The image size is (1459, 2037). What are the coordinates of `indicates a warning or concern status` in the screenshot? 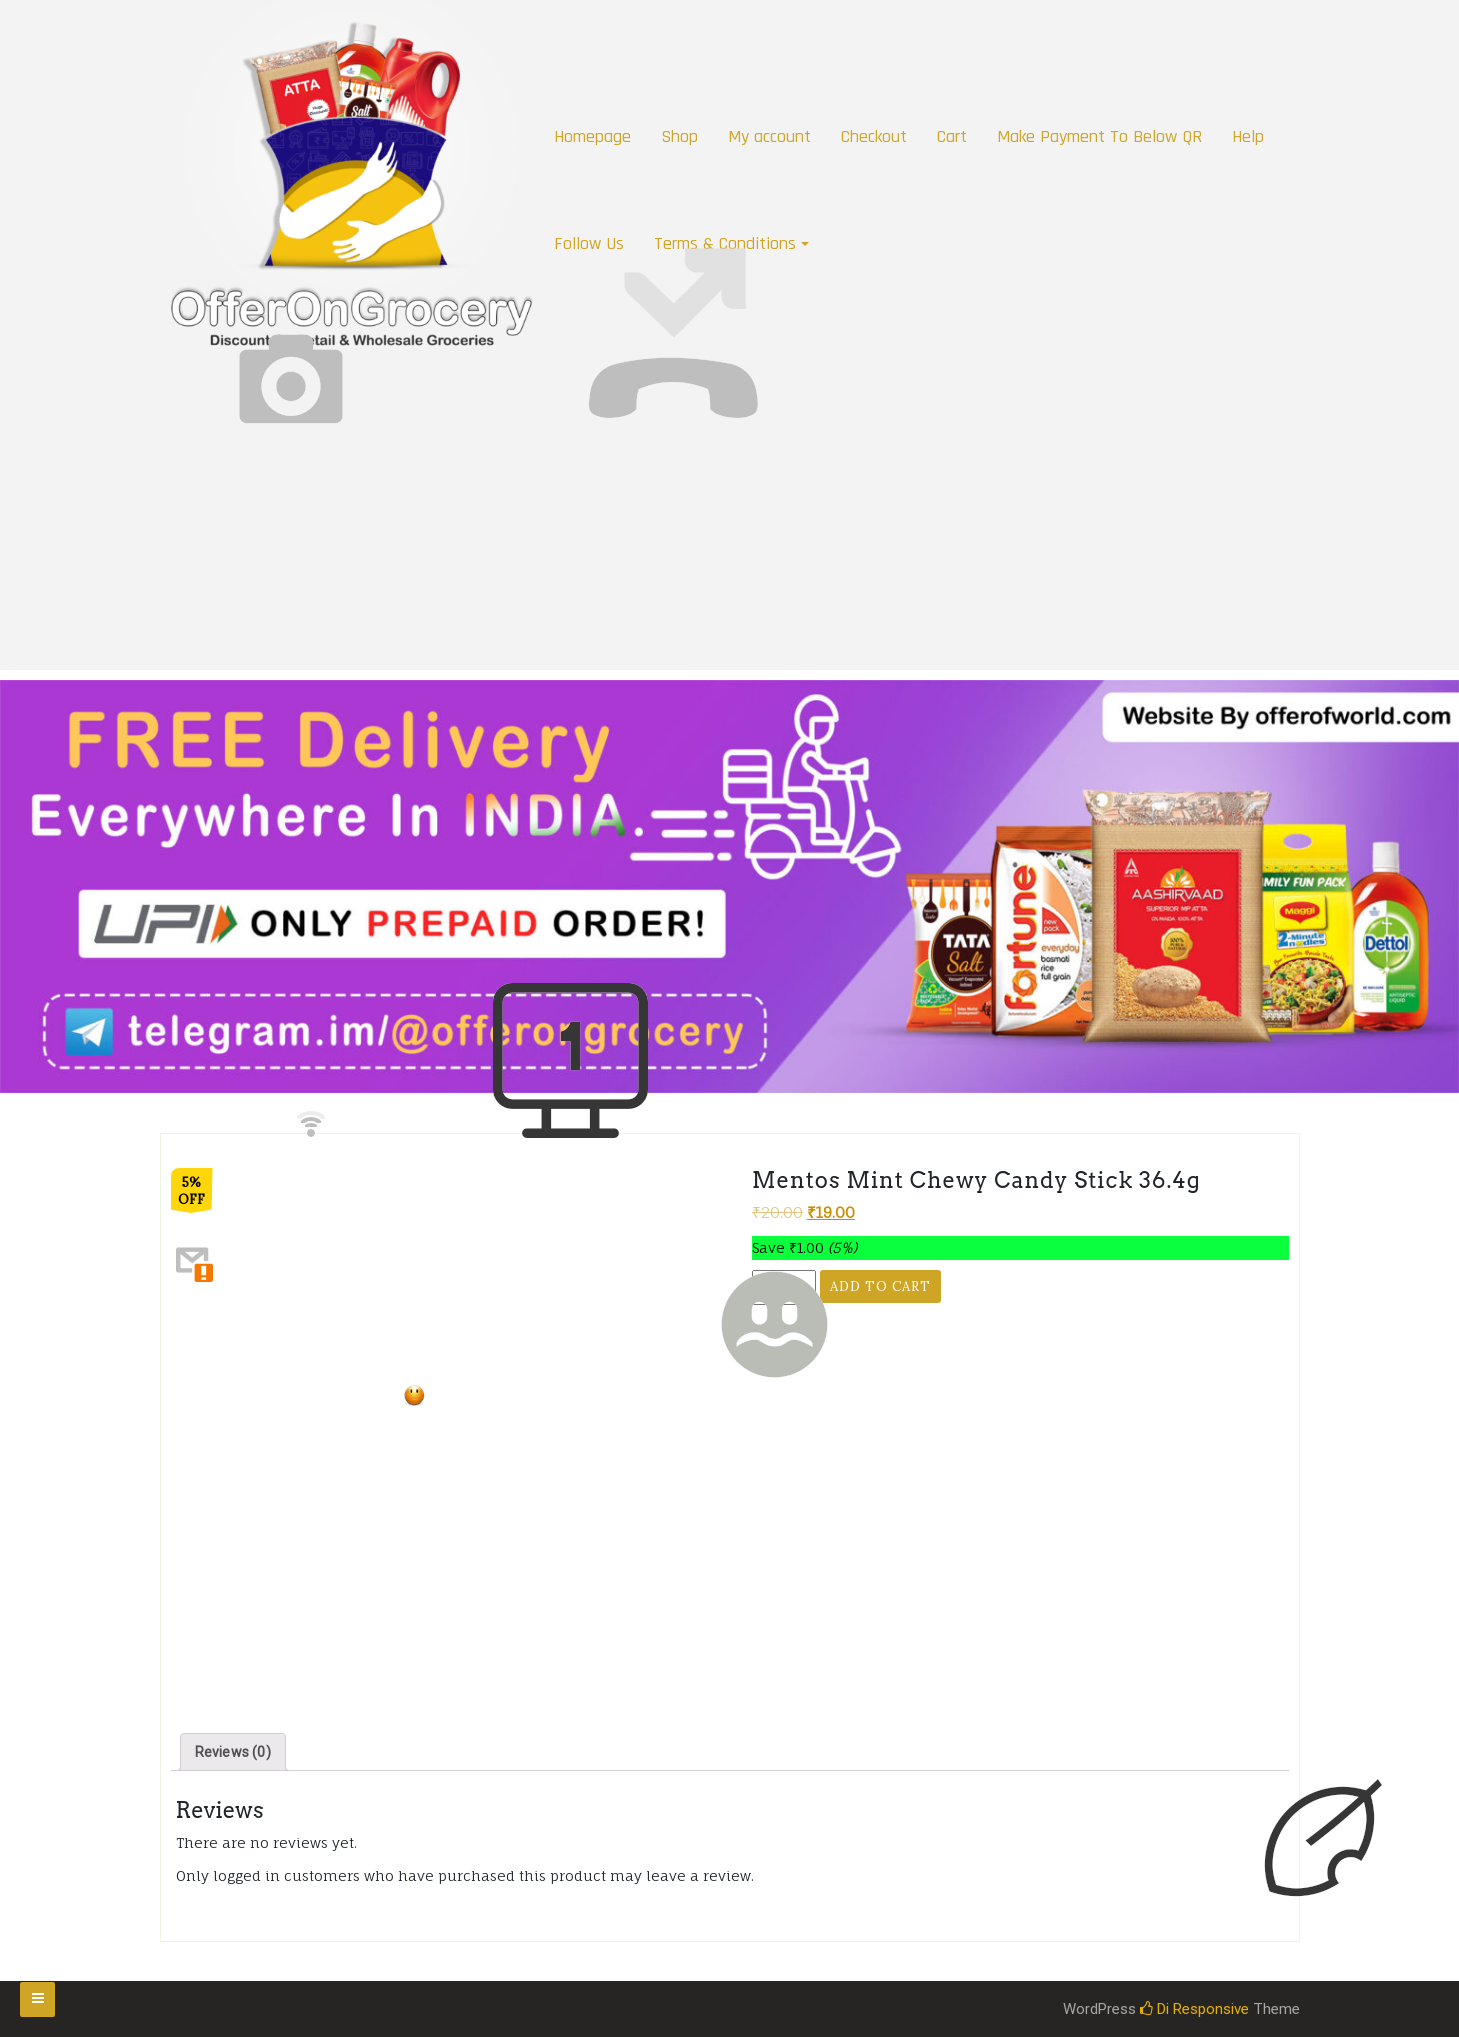 It's located at (414, 1395).